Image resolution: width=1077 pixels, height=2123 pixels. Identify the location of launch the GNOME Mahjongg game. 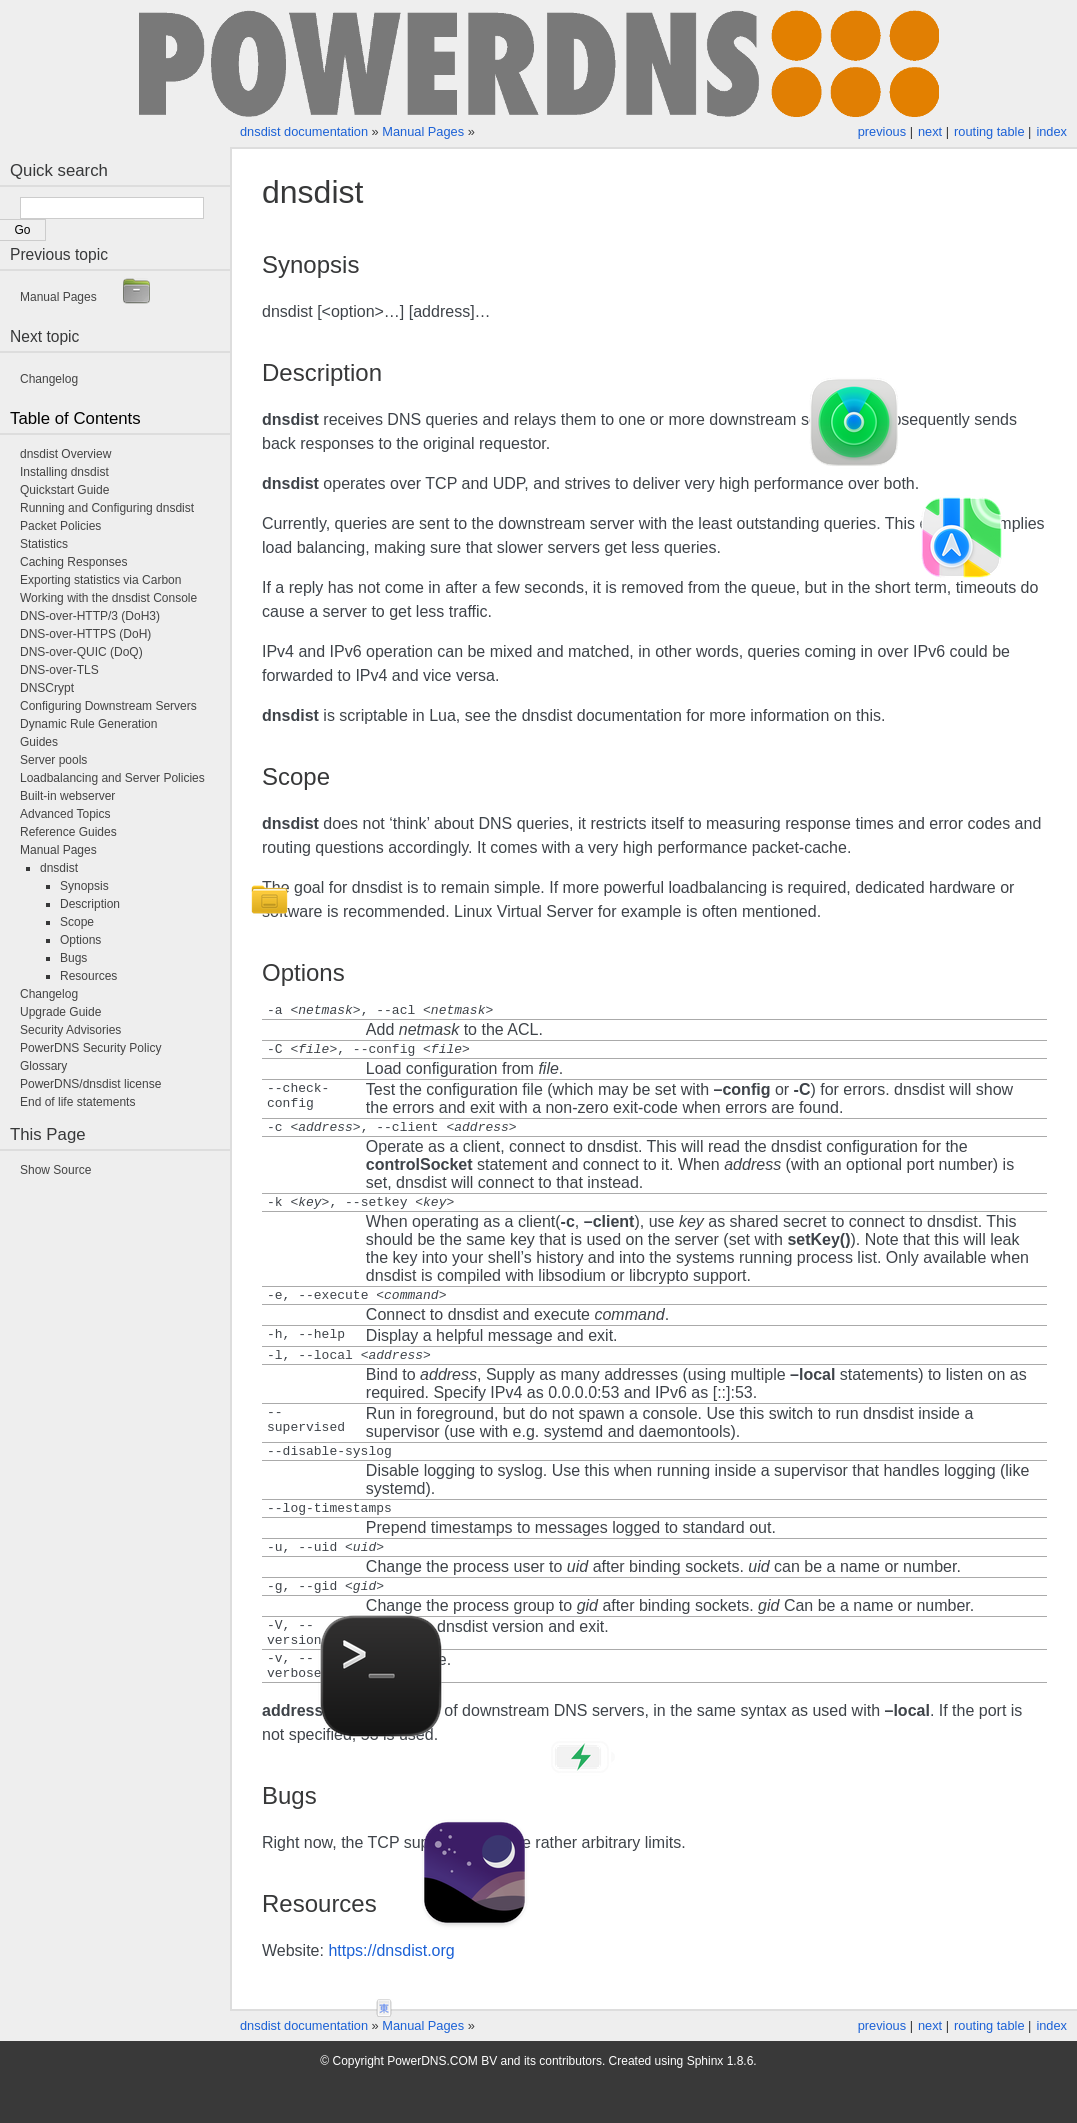
(384, 2008).